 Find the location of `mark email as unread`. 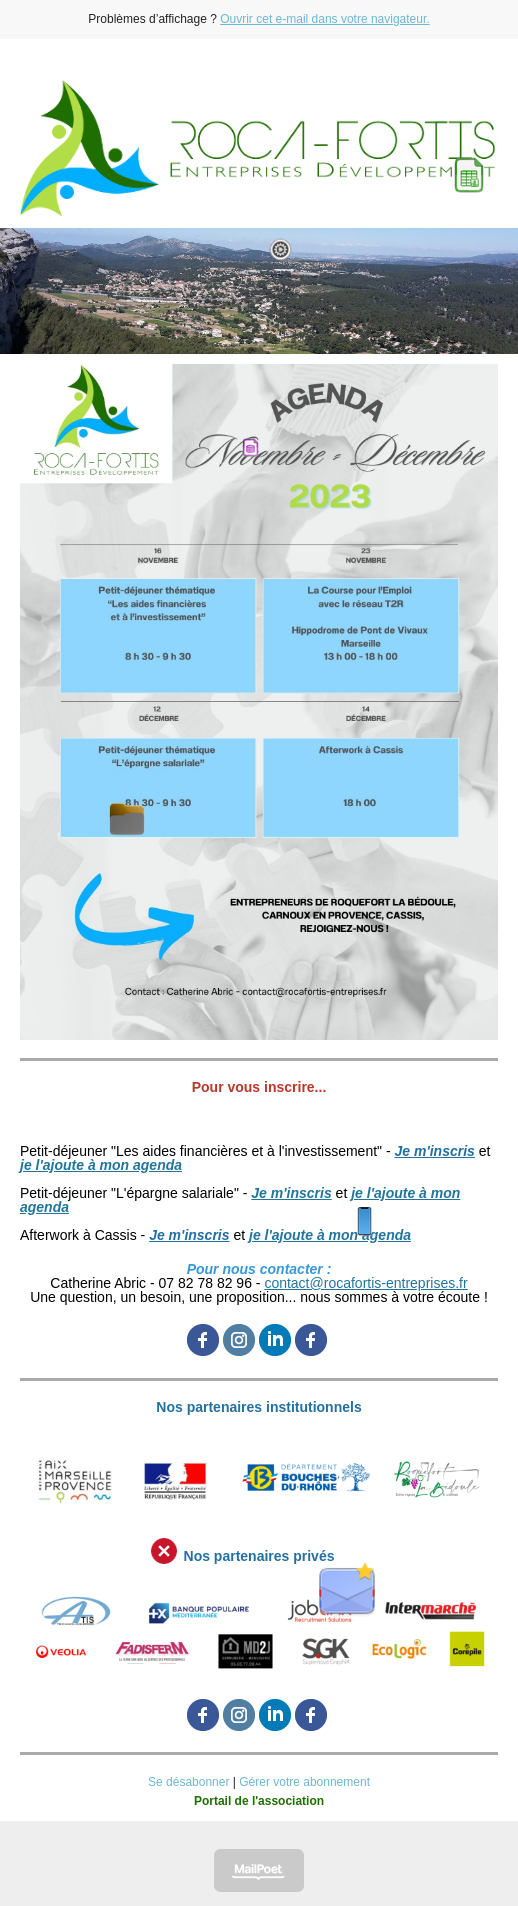

mark email as unread is located at coordinates (347, 1591).